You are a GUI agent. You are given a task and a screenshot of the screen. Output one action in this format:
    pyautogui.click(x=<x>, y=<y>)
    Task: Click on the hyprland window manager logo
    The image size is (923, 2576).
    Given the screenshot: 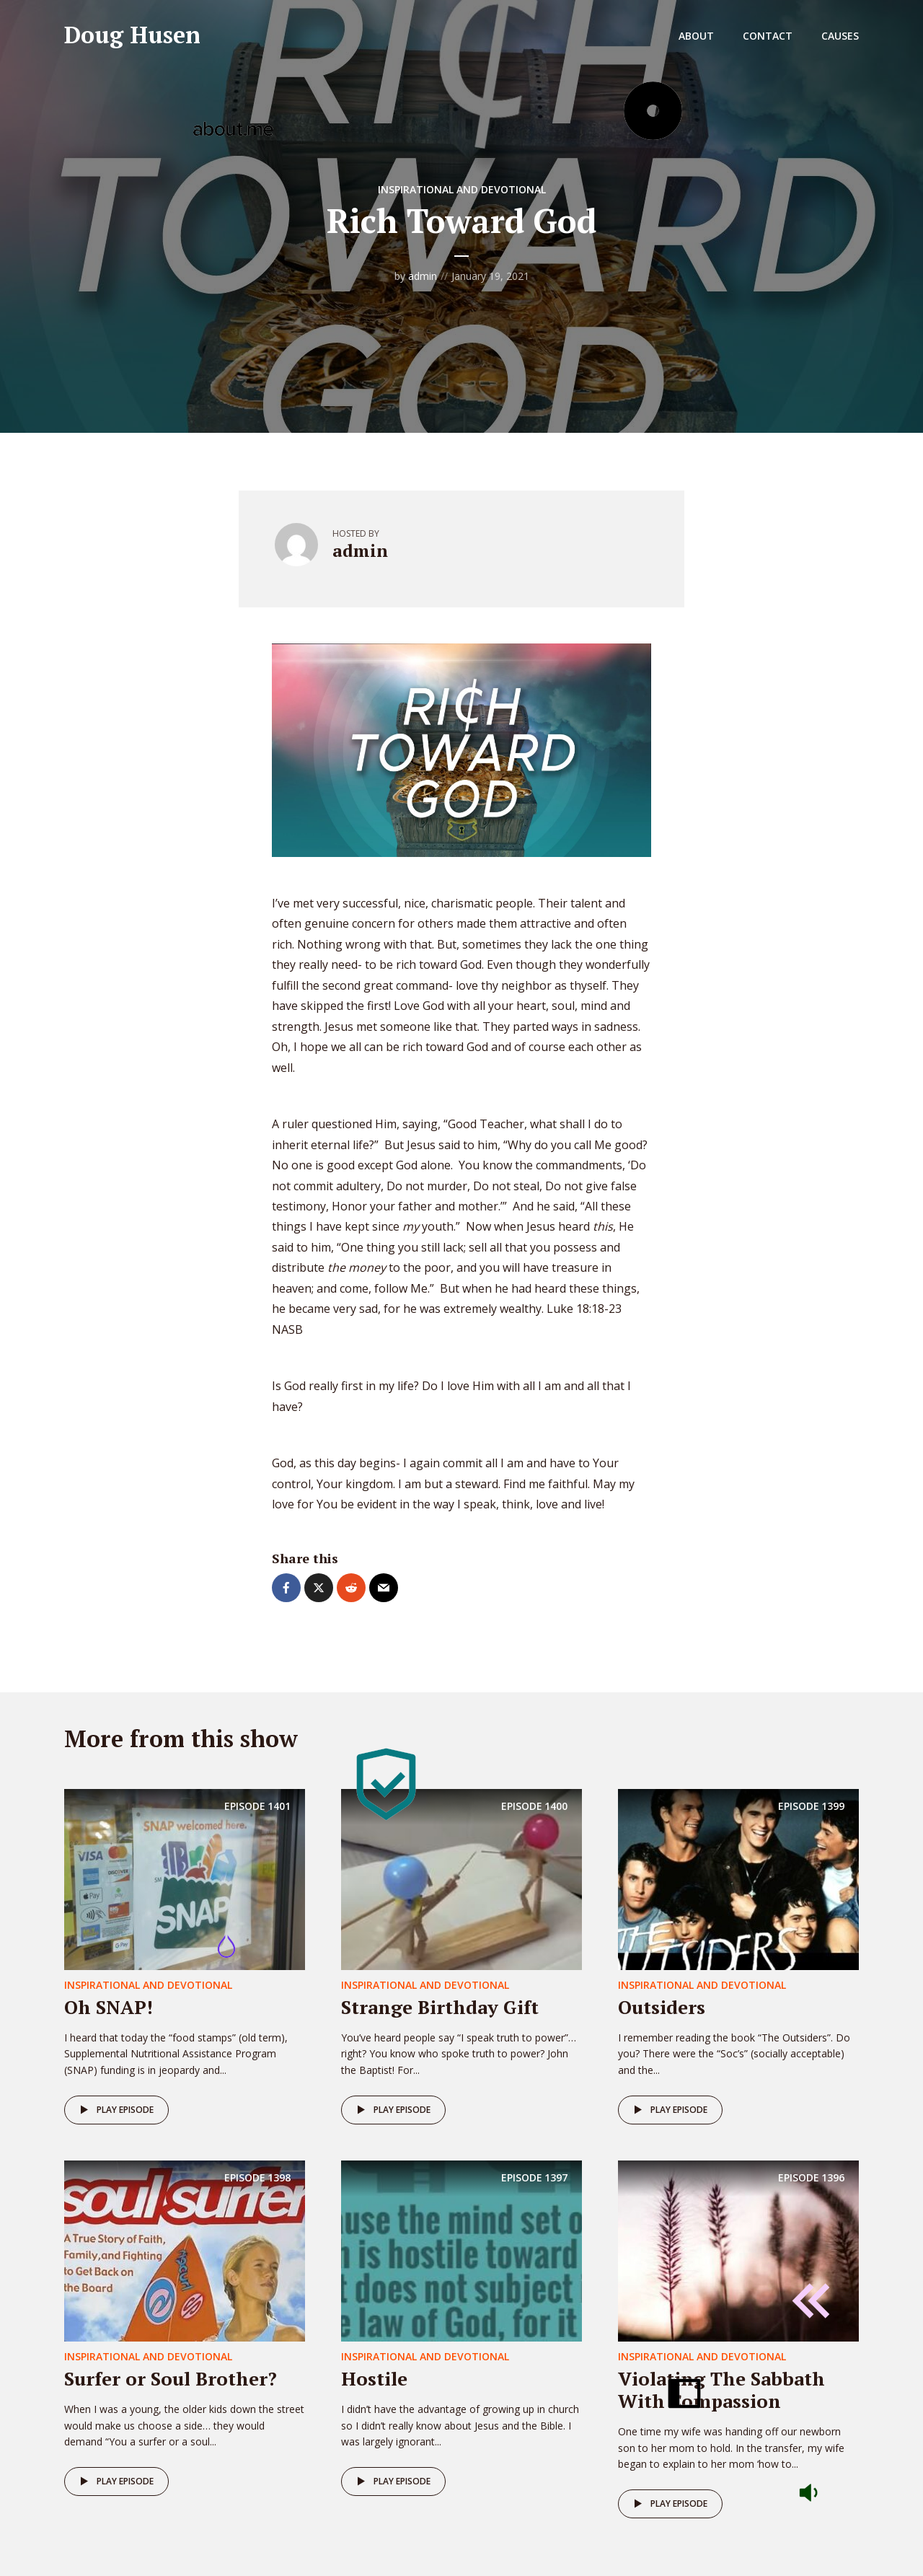 What is the action you would take?
    pyautogui.click(x=226, y=1946)
    